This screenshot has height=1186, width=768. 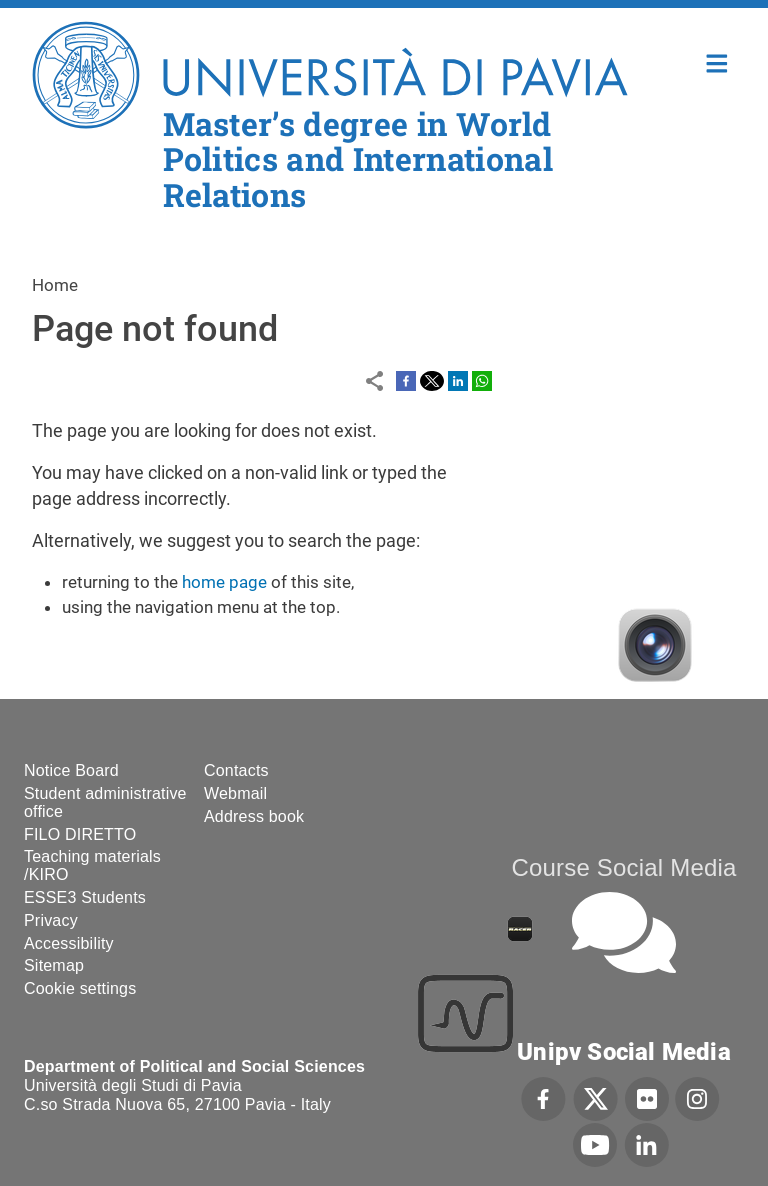 I want to click on open the camera app, so click(x=655, y=645).